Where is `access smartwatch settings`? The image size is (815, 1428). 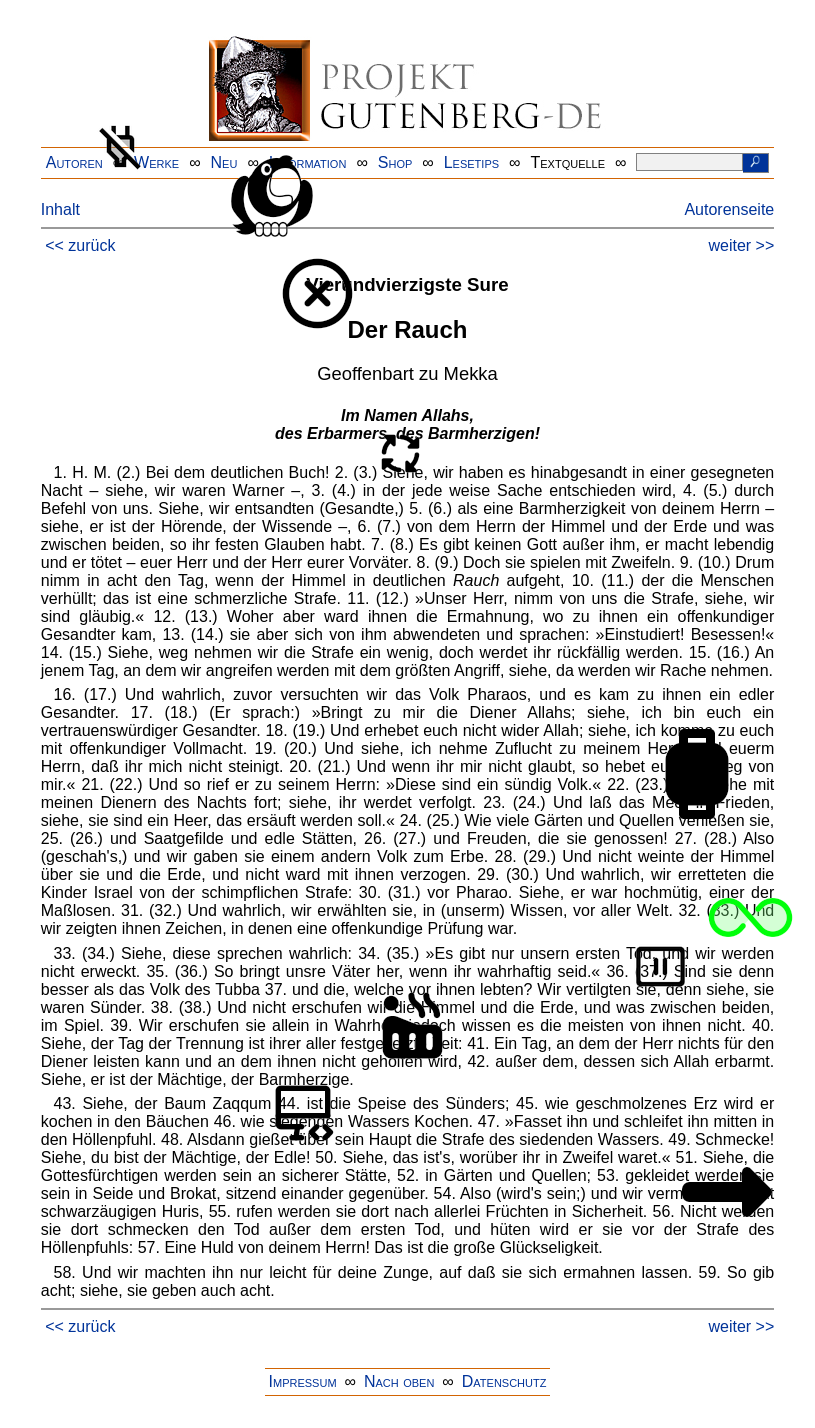 access smartwatch settings is located at coordinates (697, 774).